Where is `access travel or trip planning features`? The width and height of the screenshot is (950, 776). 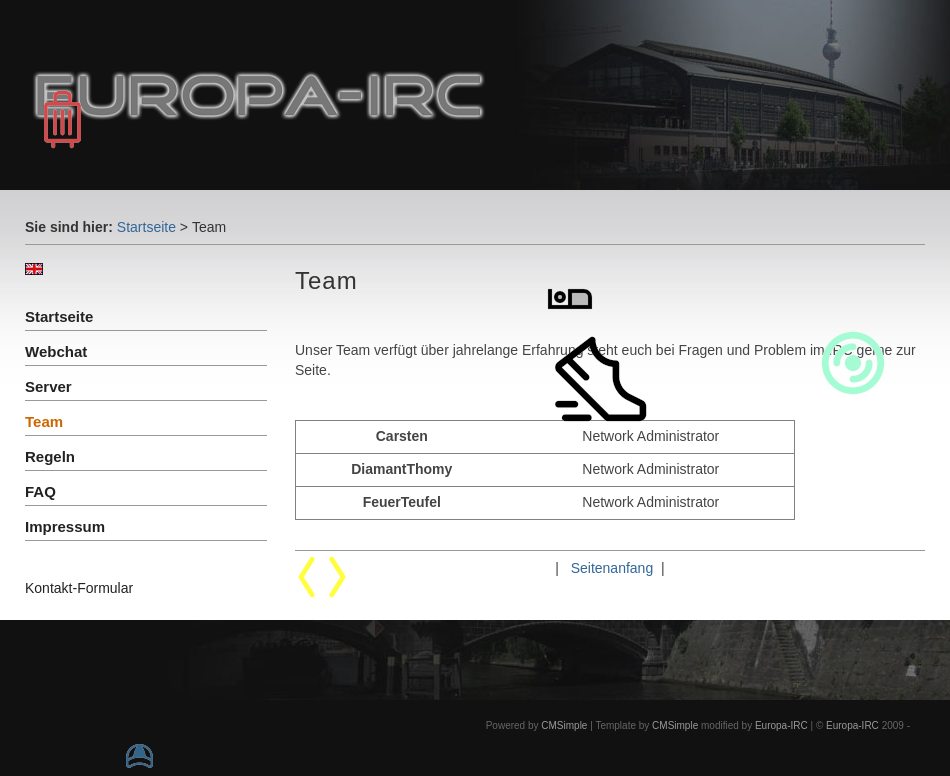
access travel or trip planning features is located at coordinates (62, 120).